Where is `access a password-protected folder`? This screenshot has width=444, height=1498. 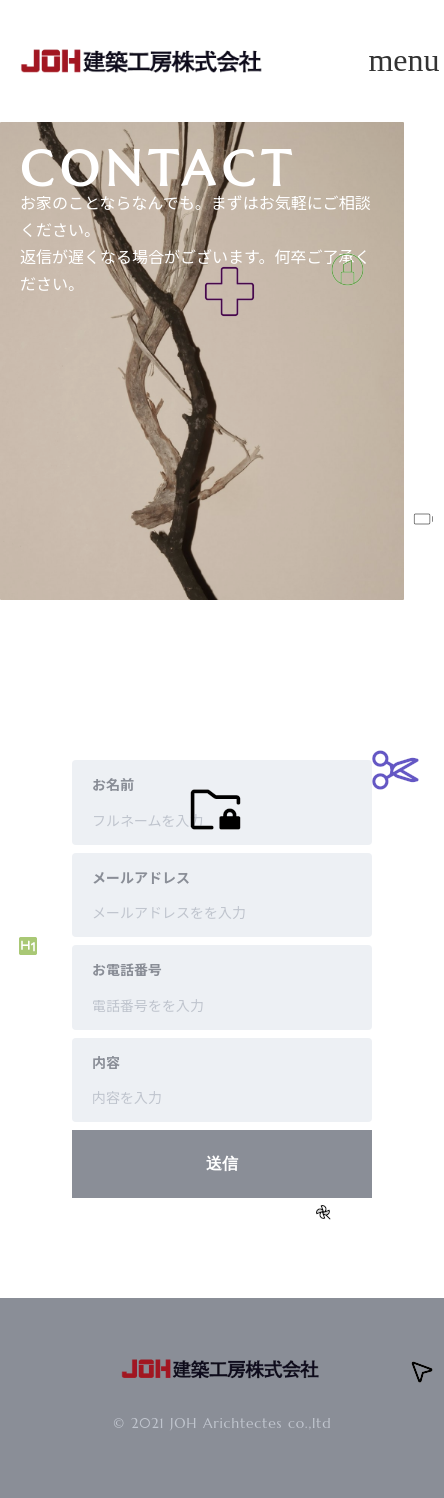 access a password-protected folder is located at coordinates (215, 808).